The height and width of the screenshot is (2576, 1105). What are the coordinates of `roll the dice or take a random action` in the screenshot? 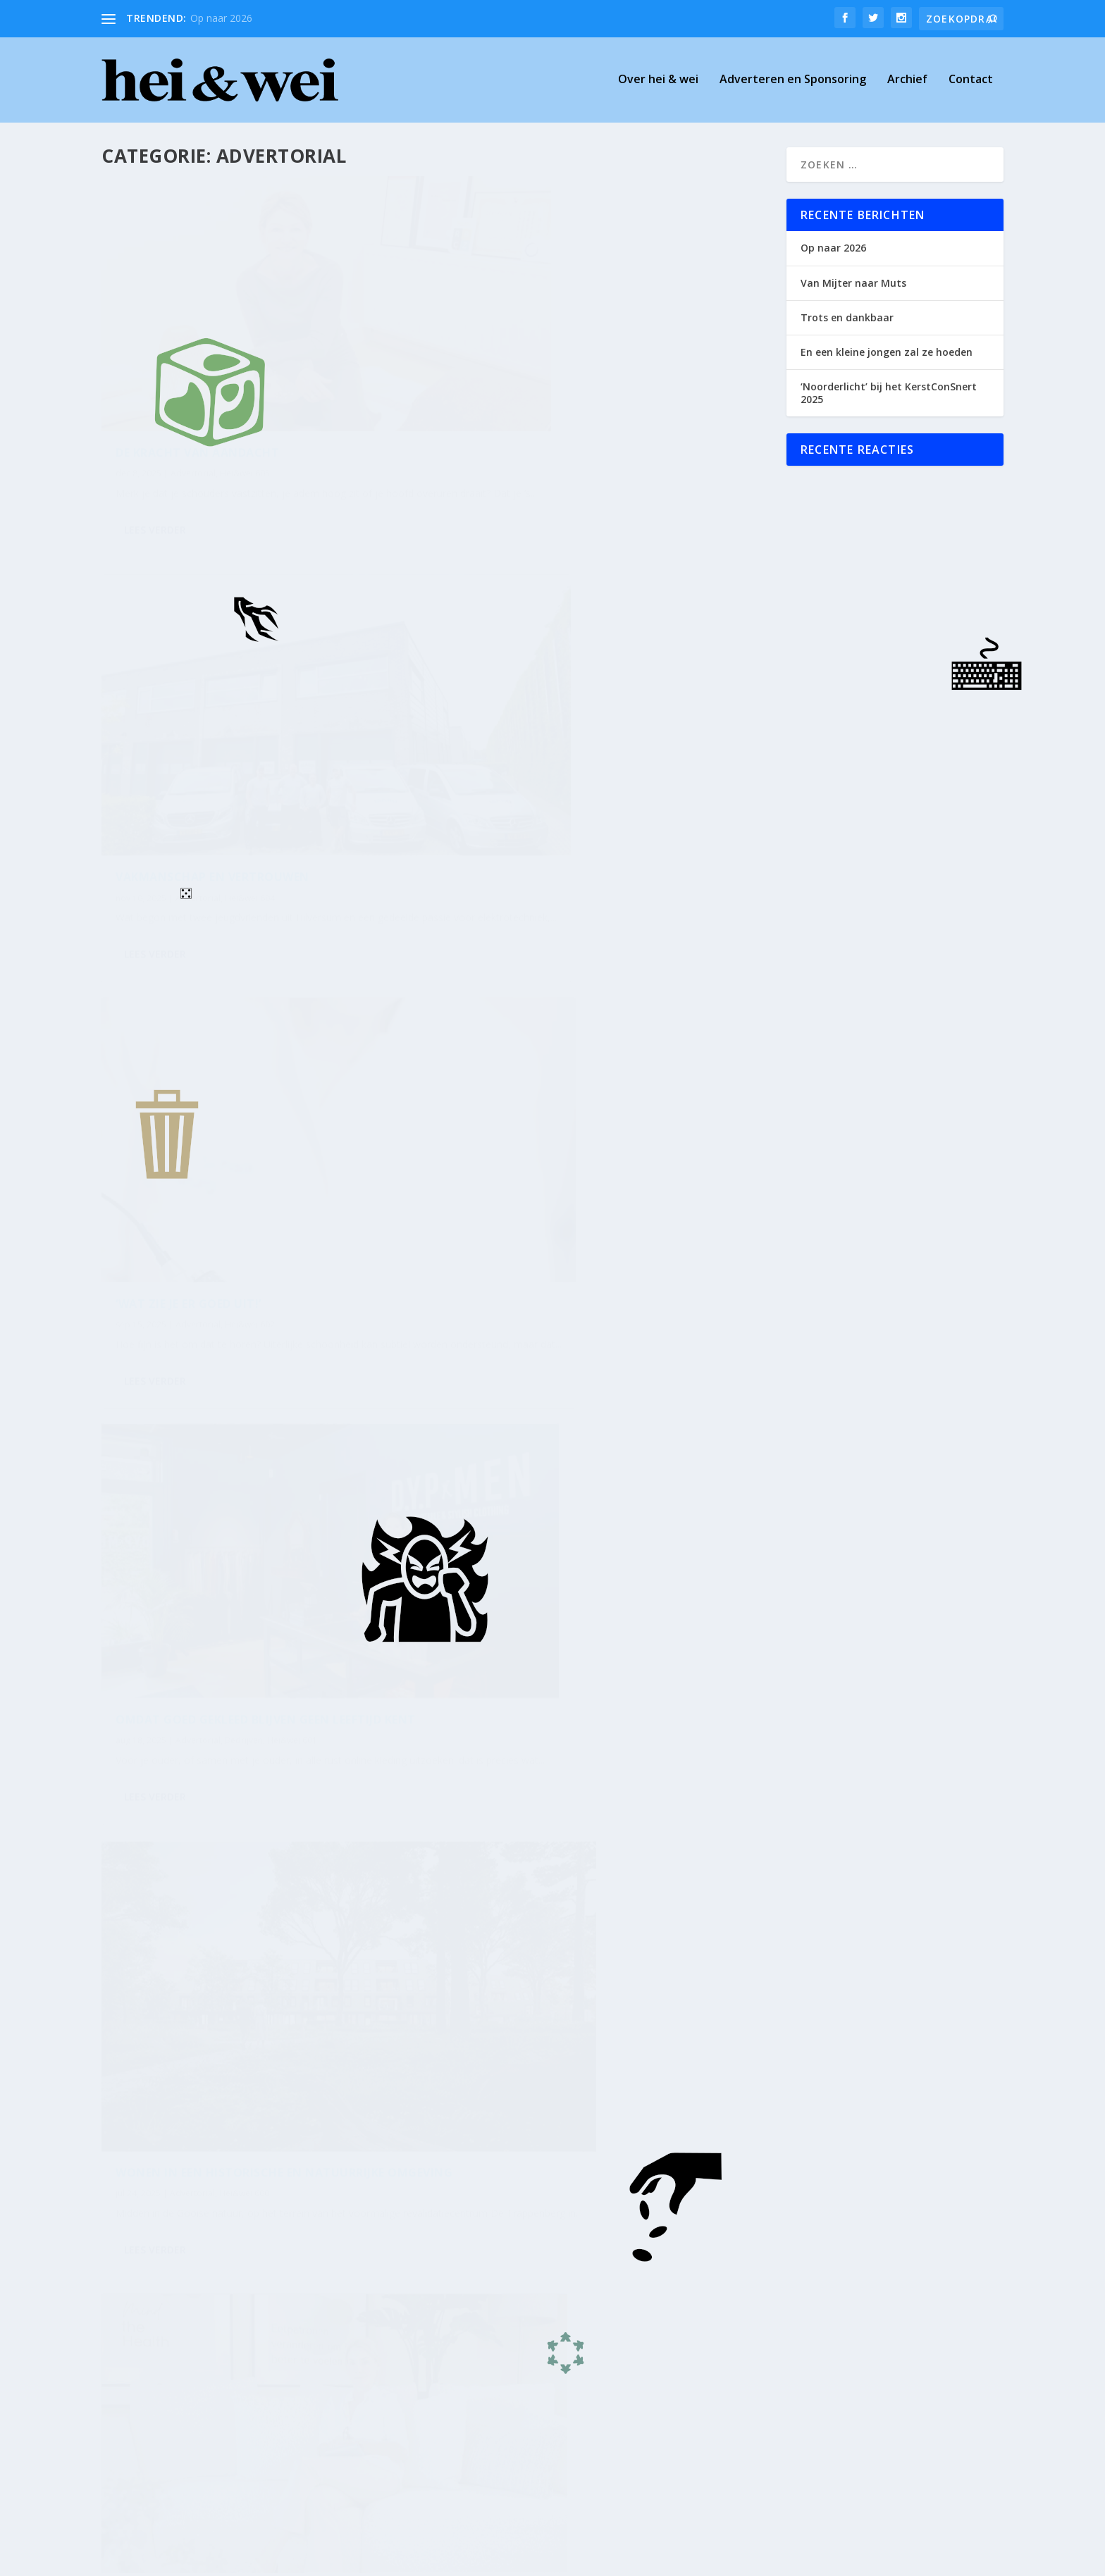 It's located at (186, 893).